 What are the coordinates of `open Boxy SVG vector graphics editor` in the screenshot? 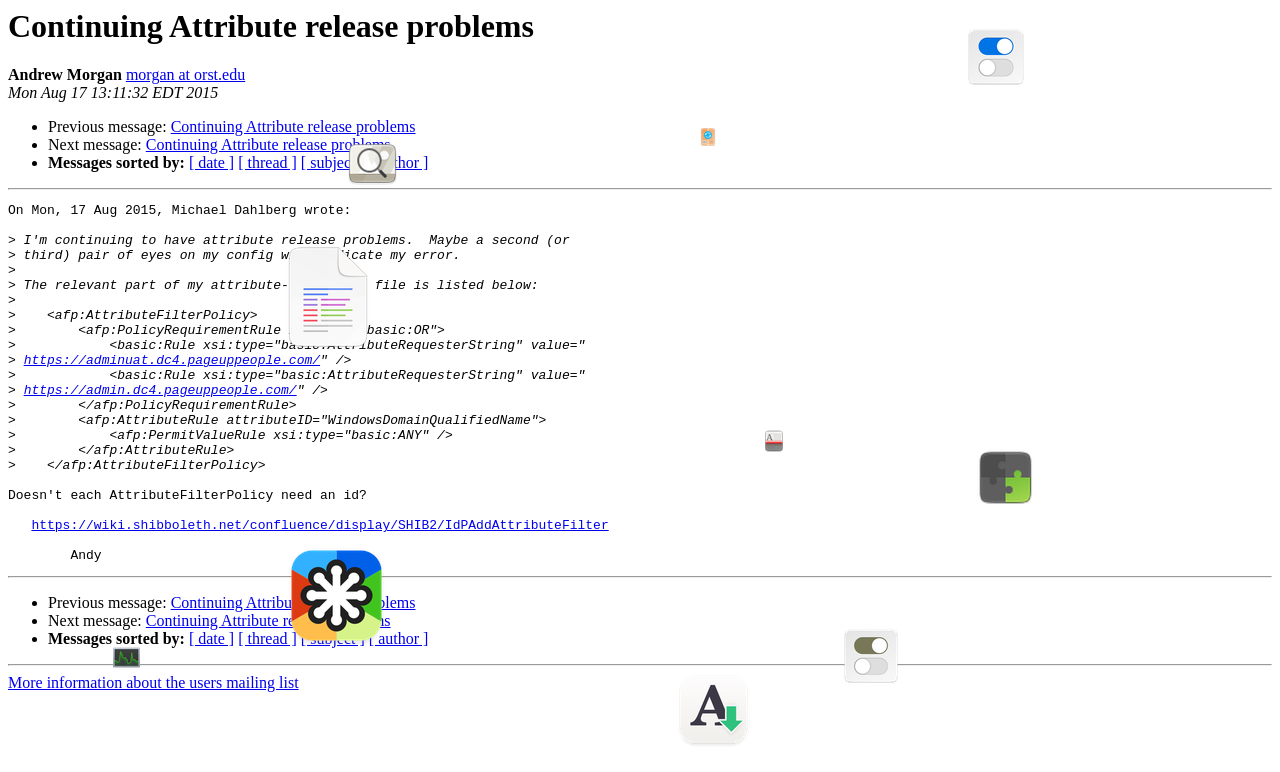 It's located at (336, 595).